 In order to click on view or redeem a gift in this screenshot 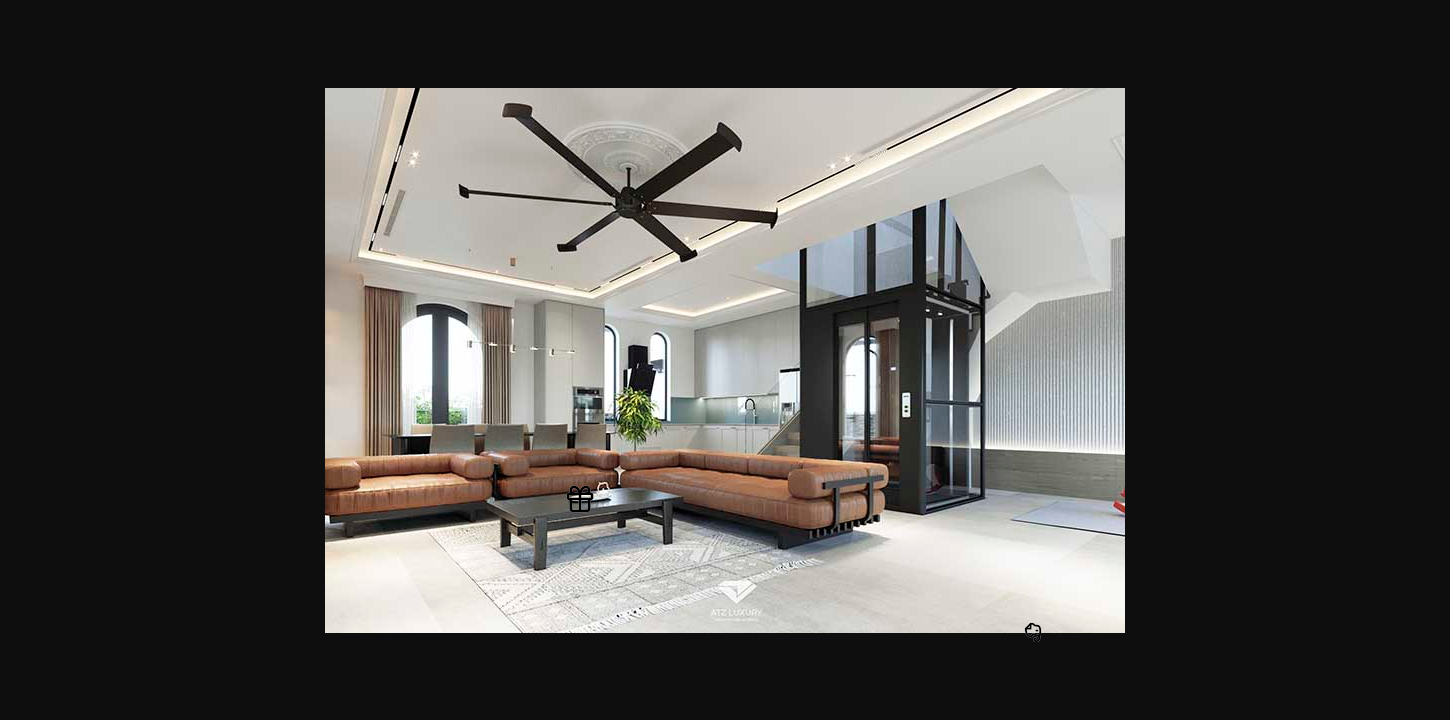, I will do `click(580, 499)`.